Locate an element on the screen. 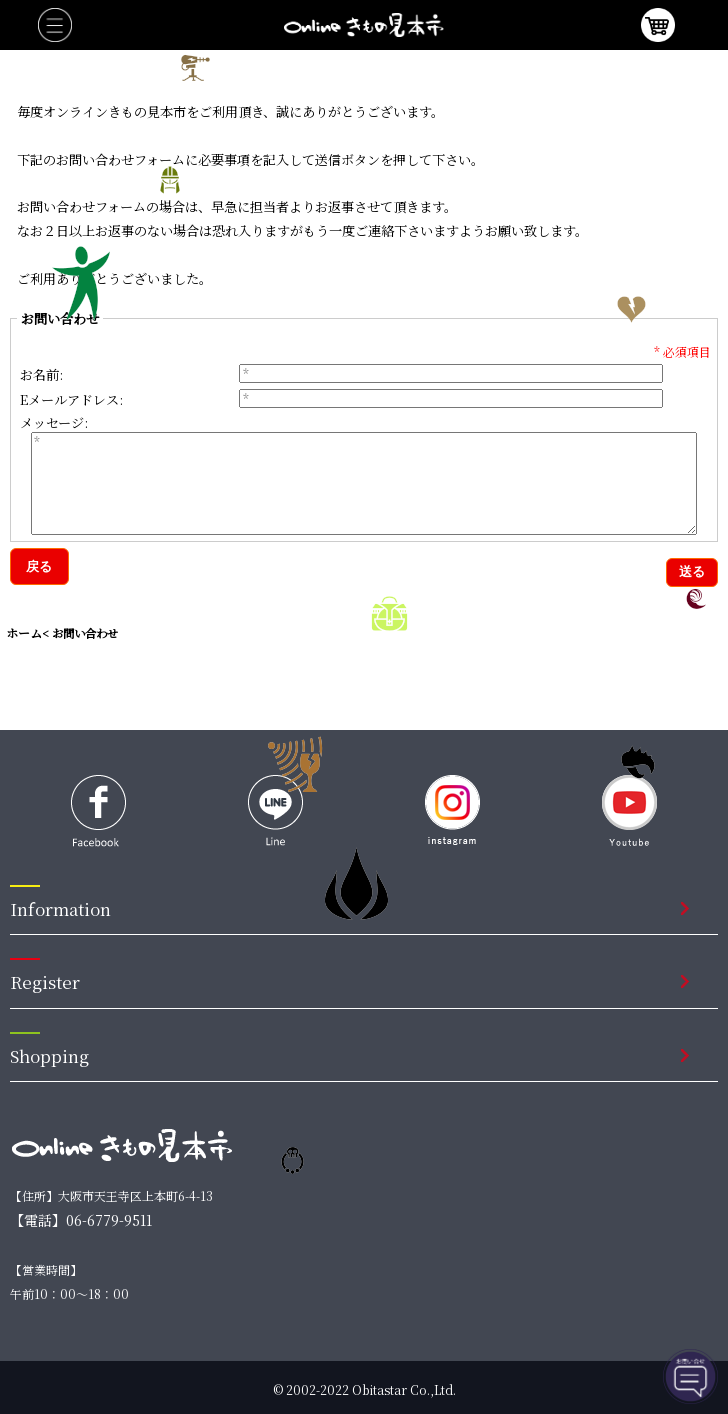 The image size is (728, 1414). indicates body awareness or wellness features is located at coordinates (81, 283).